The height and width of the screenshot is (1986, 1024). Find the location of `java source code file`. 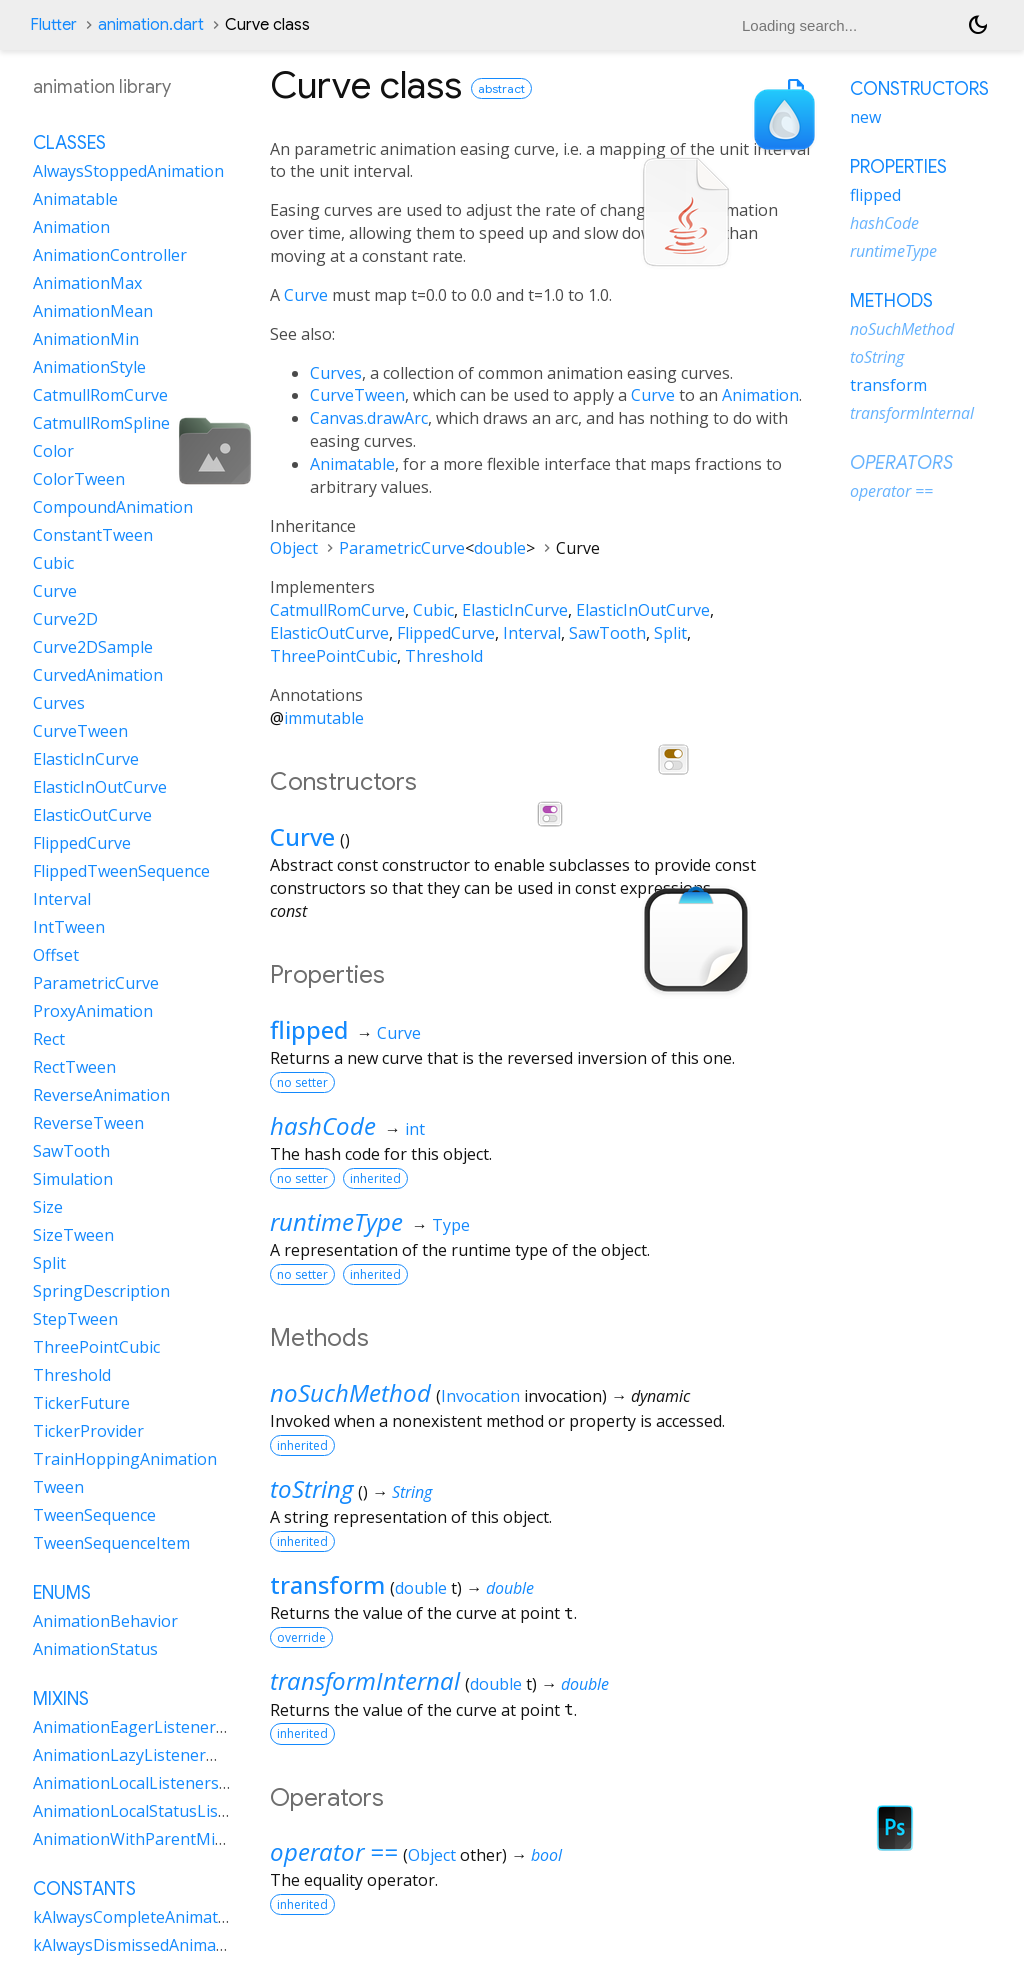

java source code file is located at coordinates (686, 212).